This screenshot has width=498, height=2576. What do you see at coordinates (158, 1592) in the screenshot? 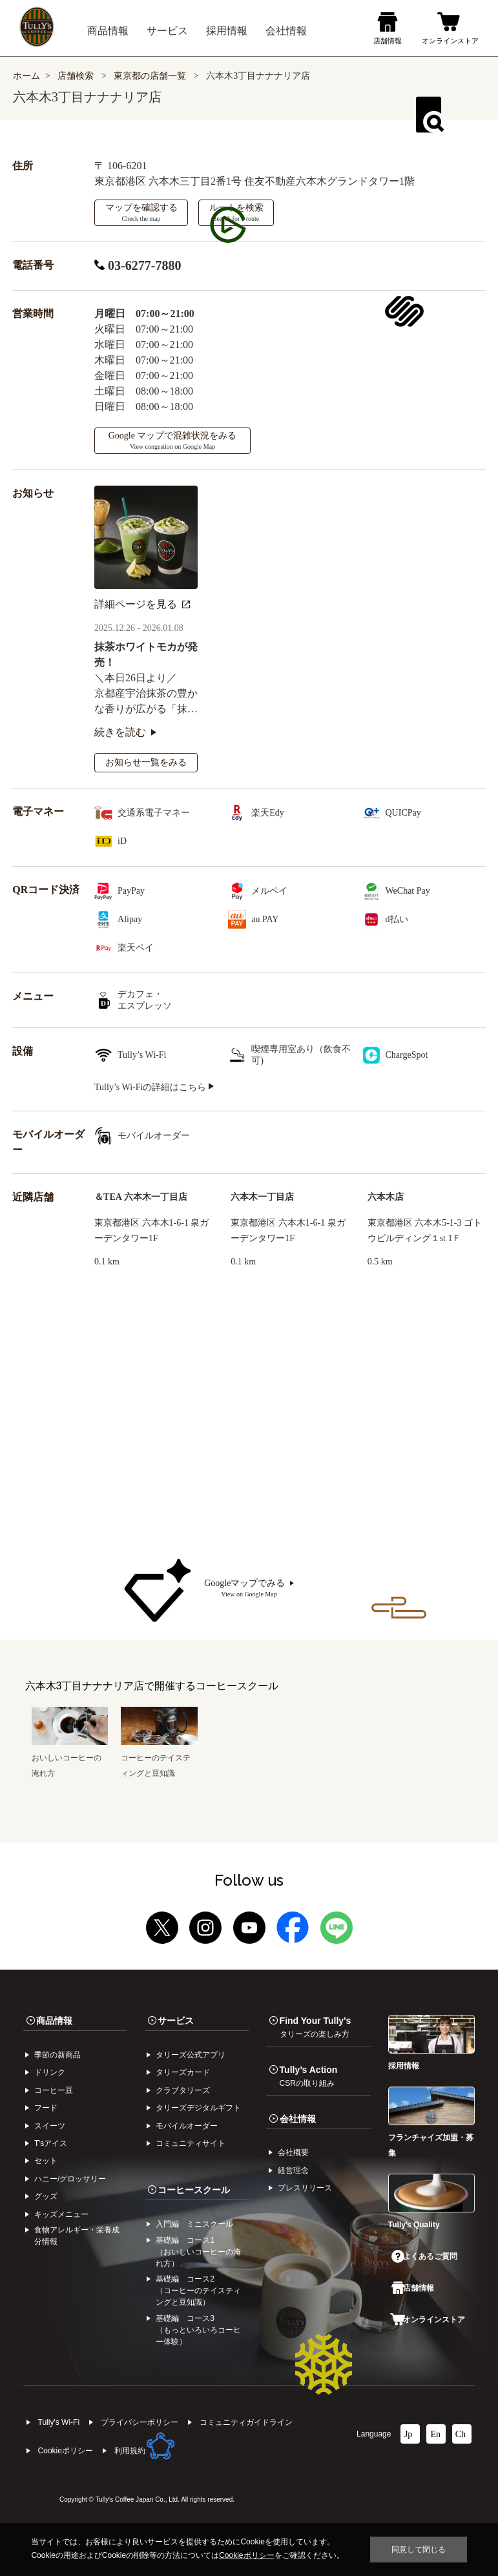
I see `premium or luxury feature indicator` at bounding box center [158, 1592].